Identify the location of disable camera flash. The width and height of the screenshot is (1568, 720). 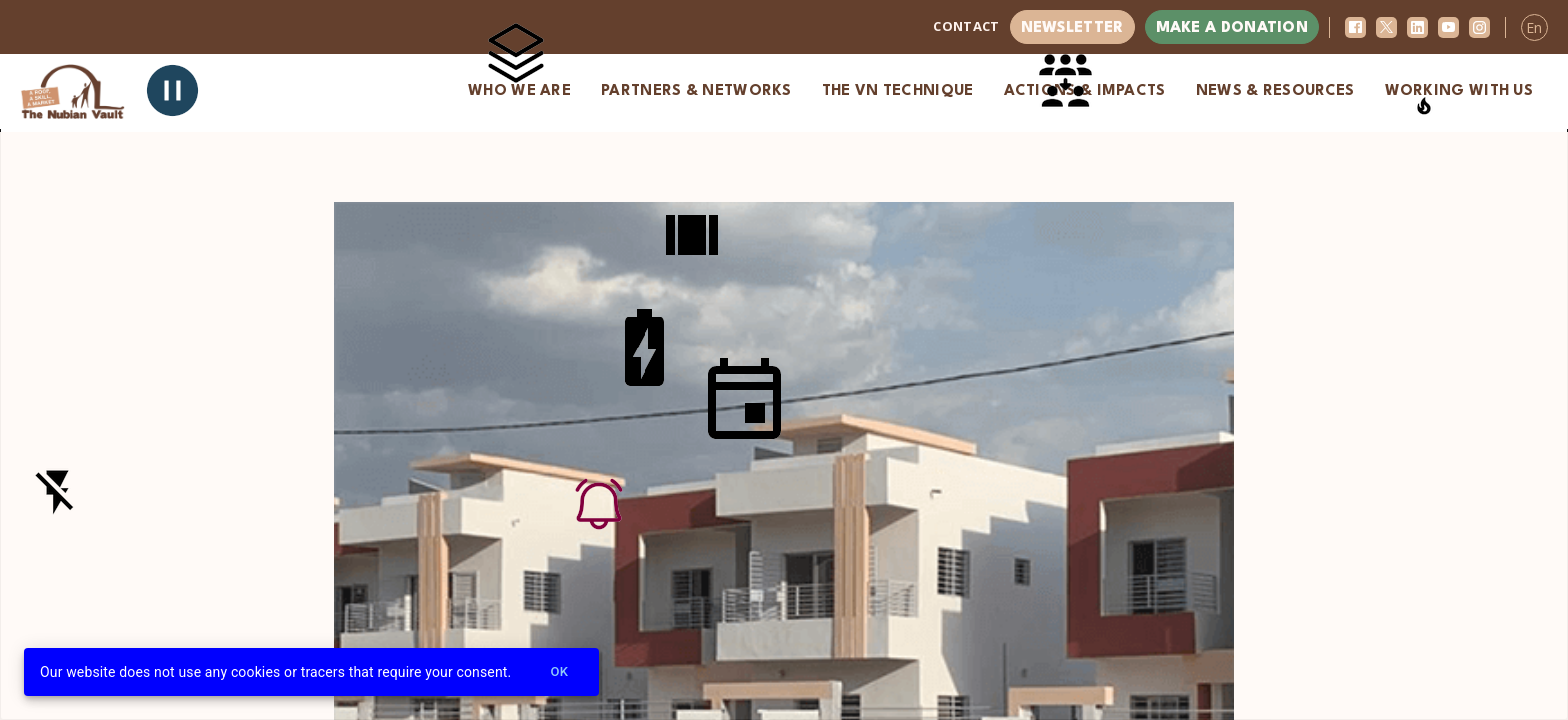
(57, 492).